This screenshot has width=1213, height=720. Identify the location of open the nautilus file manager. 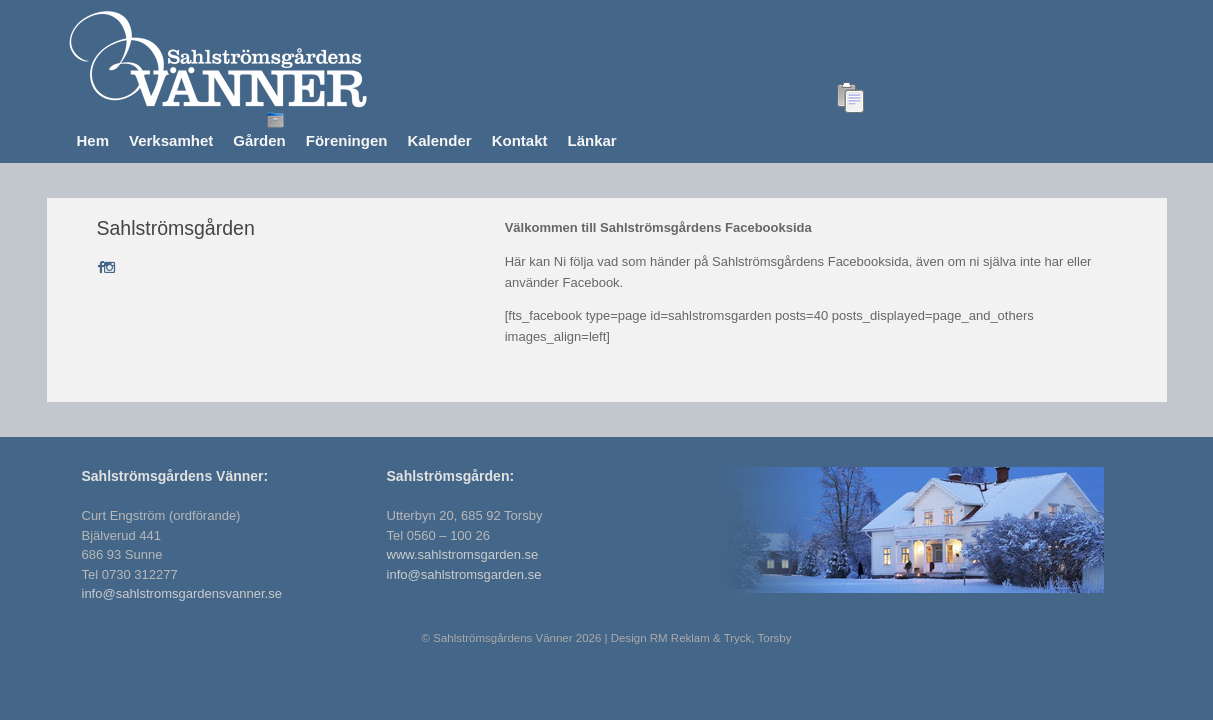
(275, 119).